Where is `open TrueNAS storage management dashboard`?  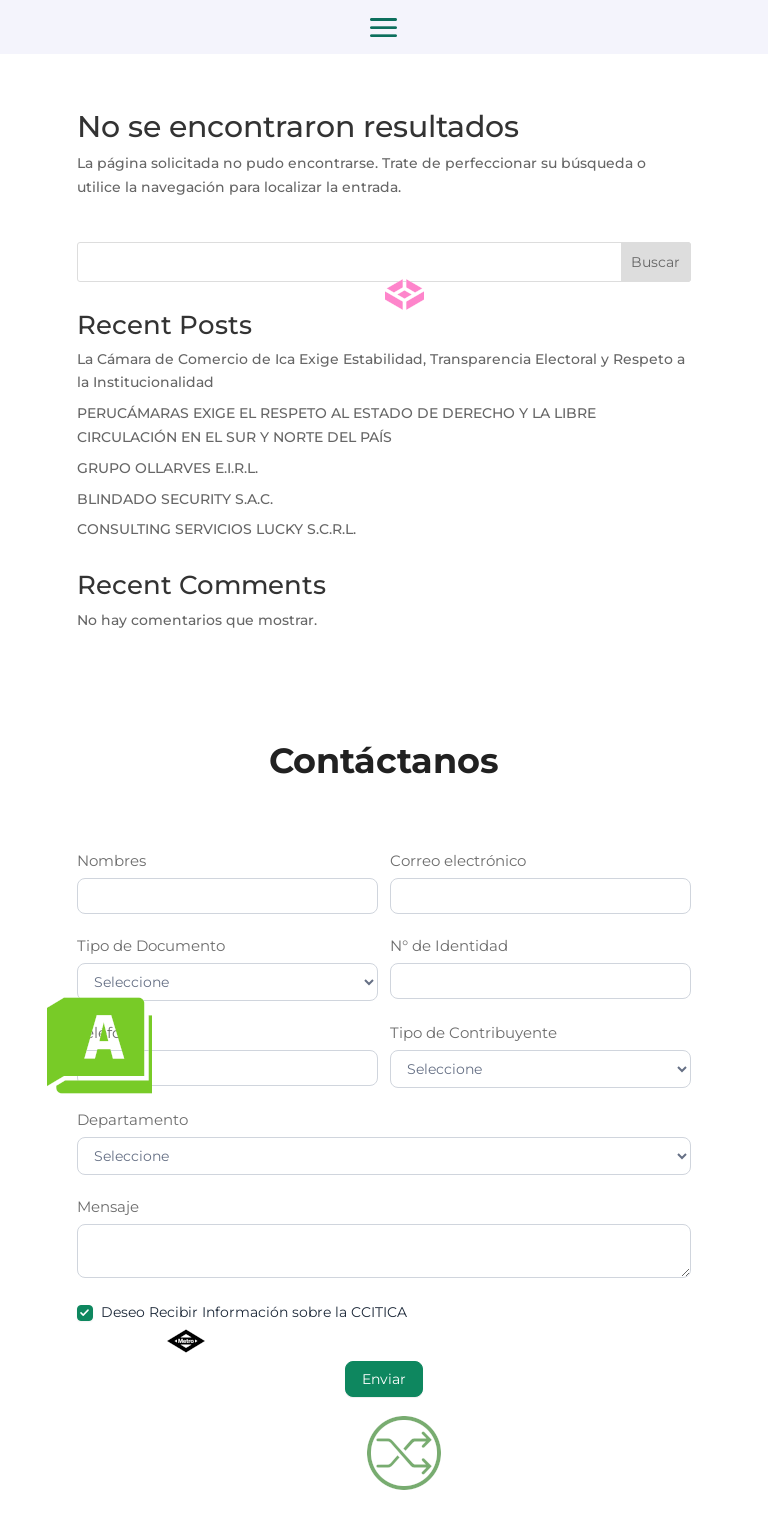
open TrueNAS storage management dashboard is located at coordinates (404, 294).